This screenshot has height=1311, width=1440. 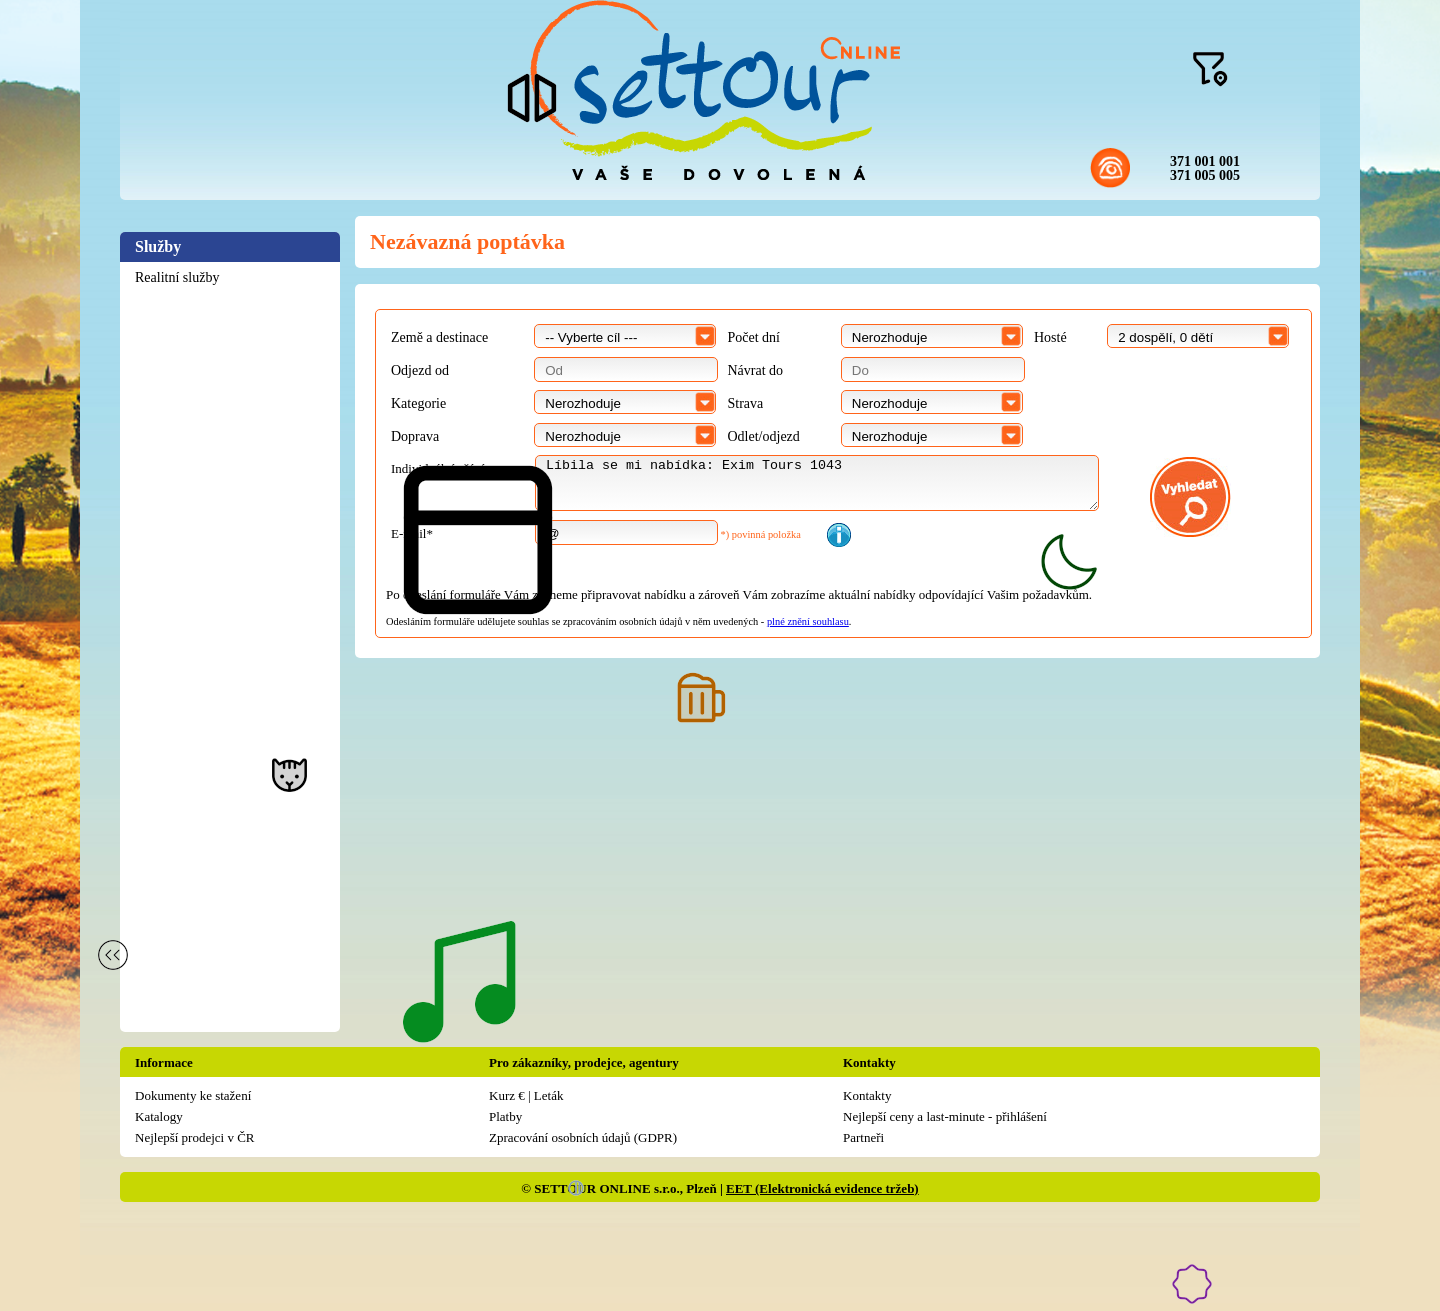 What do you see at coordinates (532, 98) in the screenshot?
I see `MetaBrainz logo` at bounding box center [532, 98].